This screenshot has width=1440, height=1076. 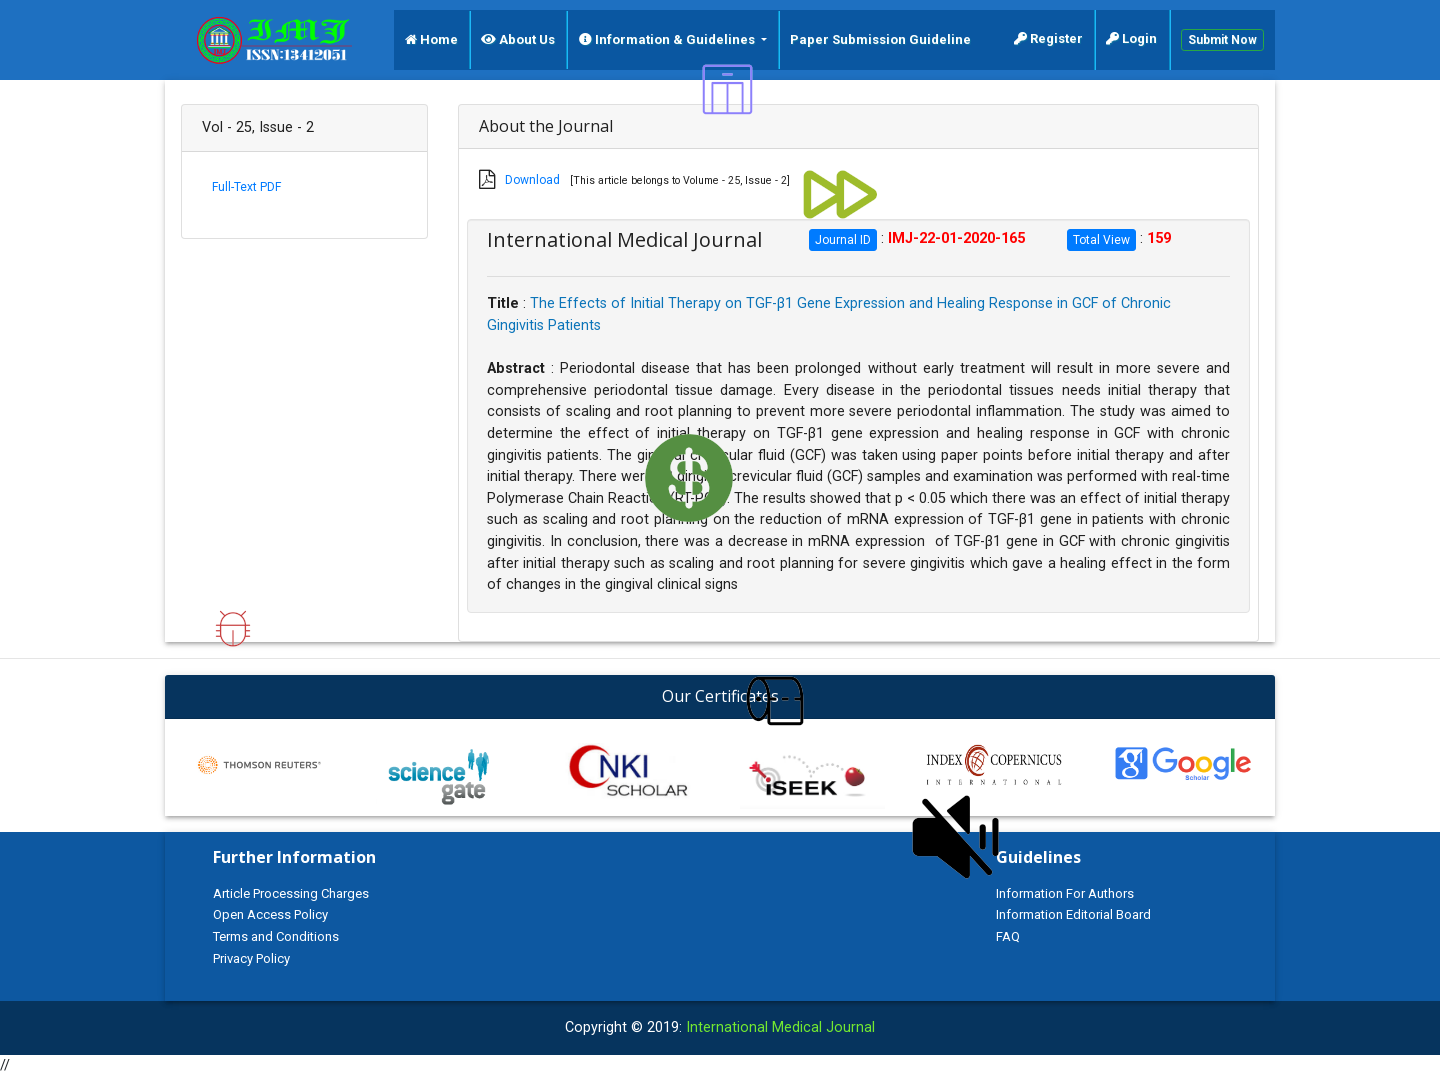 I want to click on skip forward in media playback, so click(x=836, y=194).